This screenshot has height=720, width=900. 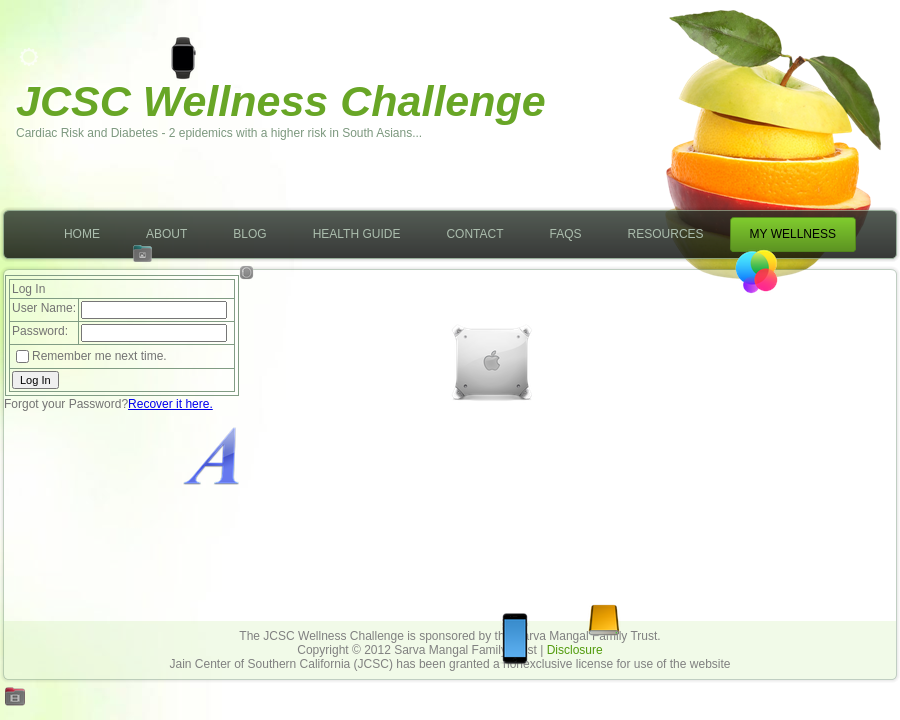 What do you see at coordinates (15, 696) in the screenshot?
I see `open videos folder` at bounding box center [15, 696].